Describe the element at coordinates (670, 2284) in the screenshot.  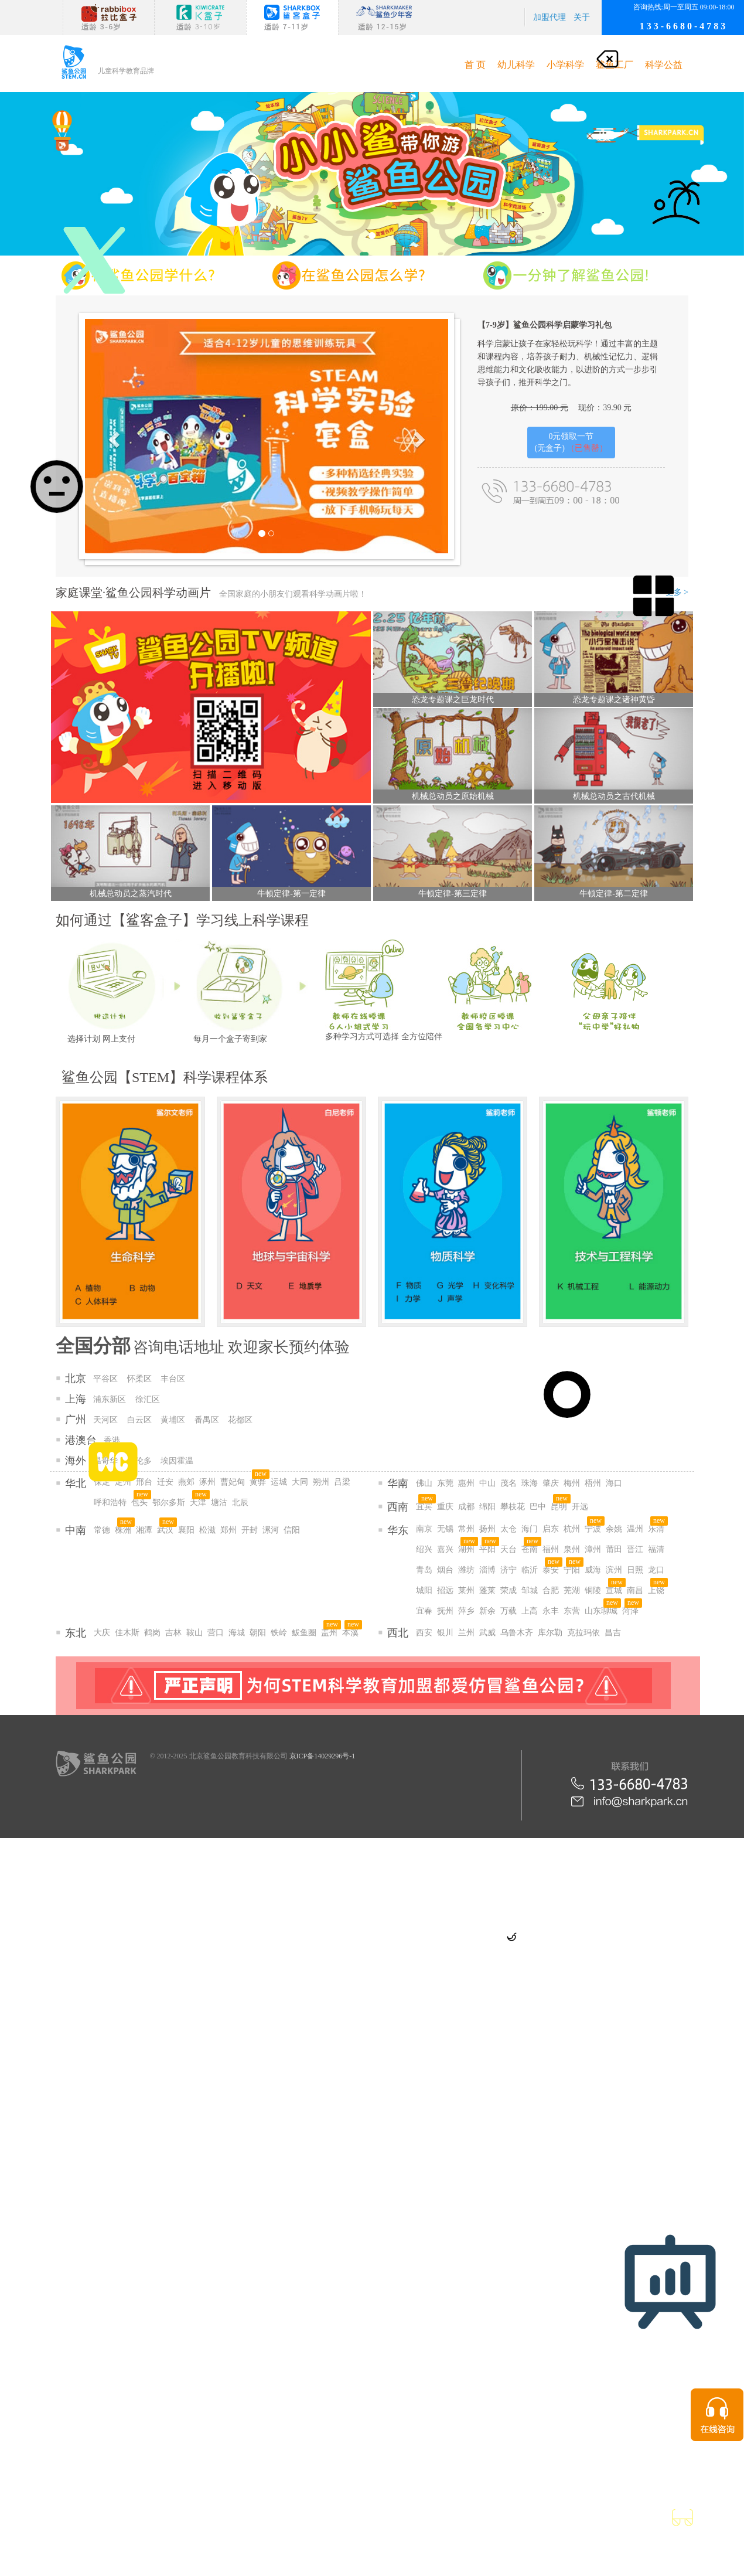
I see `view presentation with chart data` at that location.